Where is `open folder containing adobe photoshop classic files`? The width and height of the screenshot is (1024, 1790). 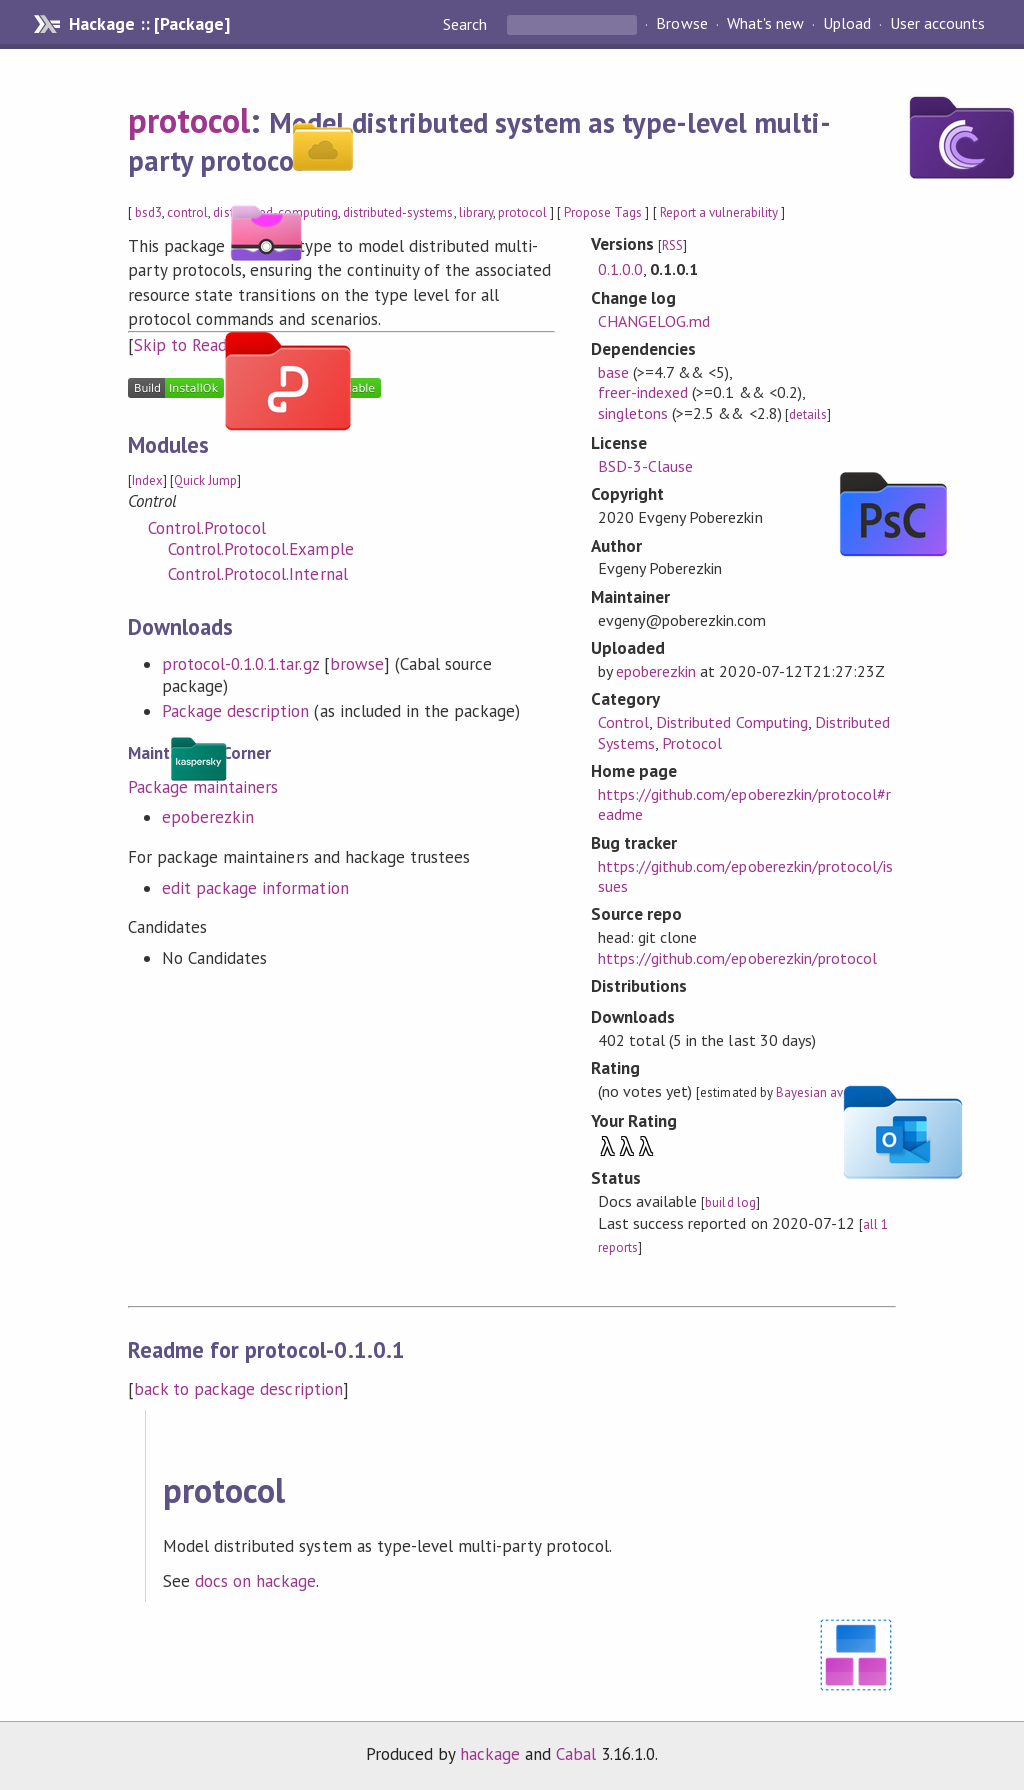 open folder containing adobe photoshop classic files is located at coordinates (893, 517).